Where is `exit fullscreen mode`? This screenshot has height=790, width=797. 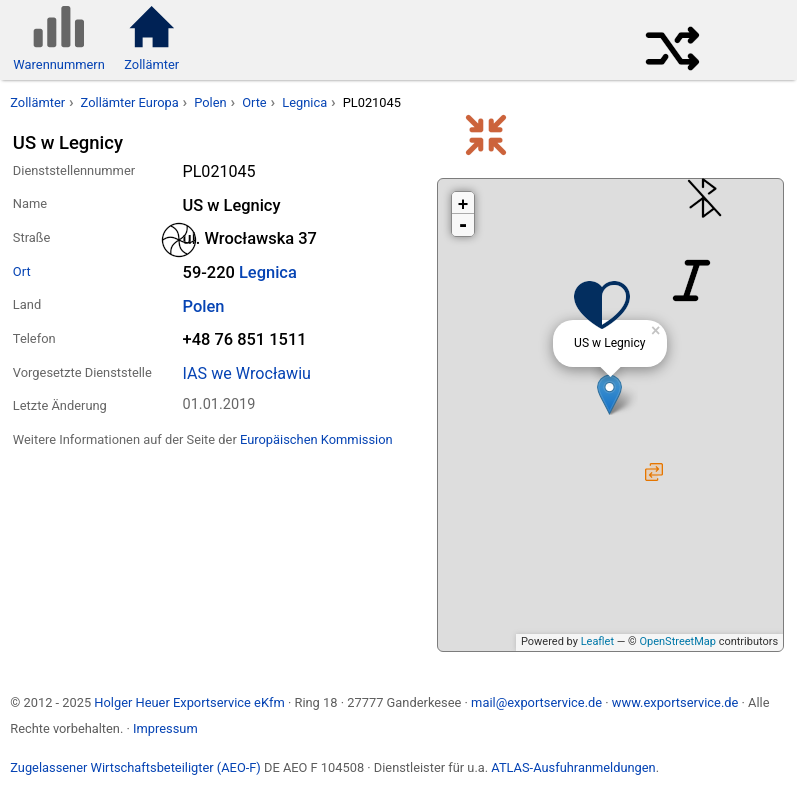
exit fullscreen mode is located at coordinates (486, 135).